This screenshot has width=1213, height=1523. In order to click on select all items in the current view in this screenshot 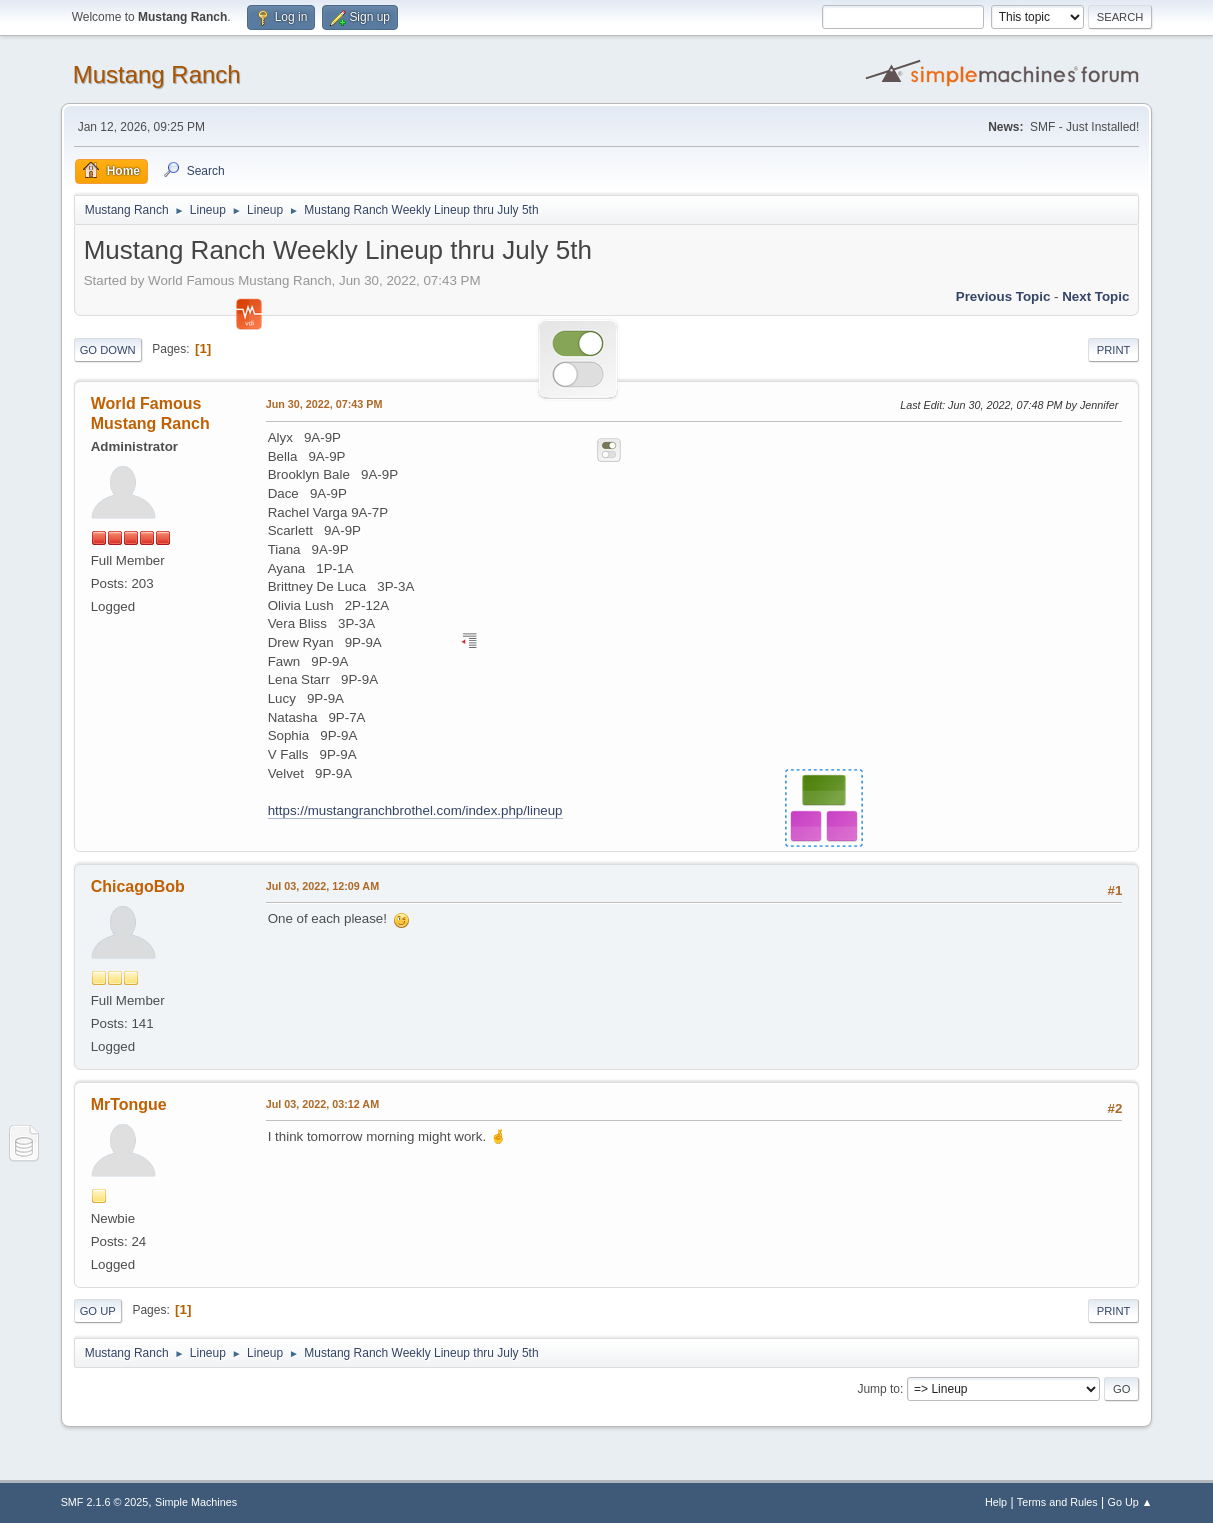, I will do `click(824, 808)`.